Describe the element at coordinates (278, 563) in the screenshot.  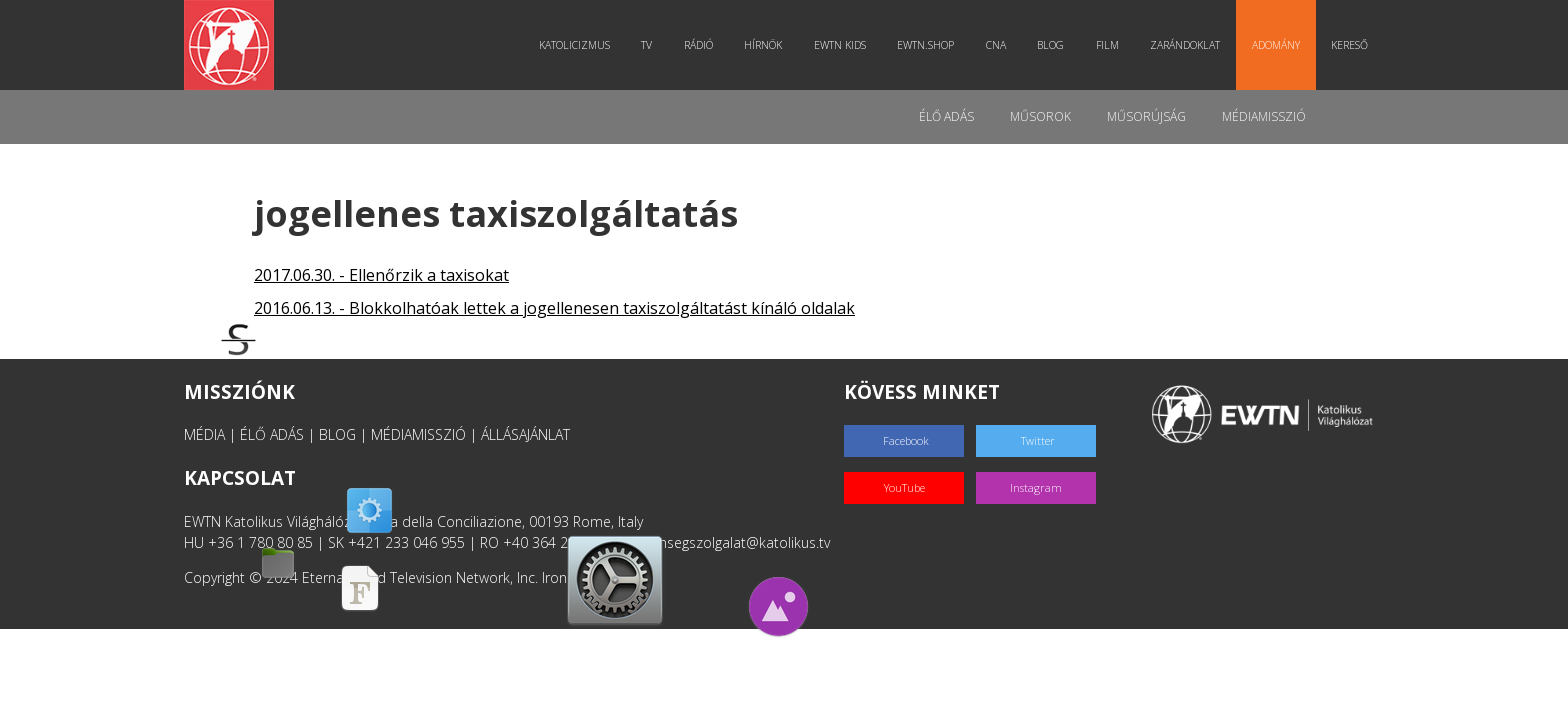
I see `open a folder to view its contents` at that location.